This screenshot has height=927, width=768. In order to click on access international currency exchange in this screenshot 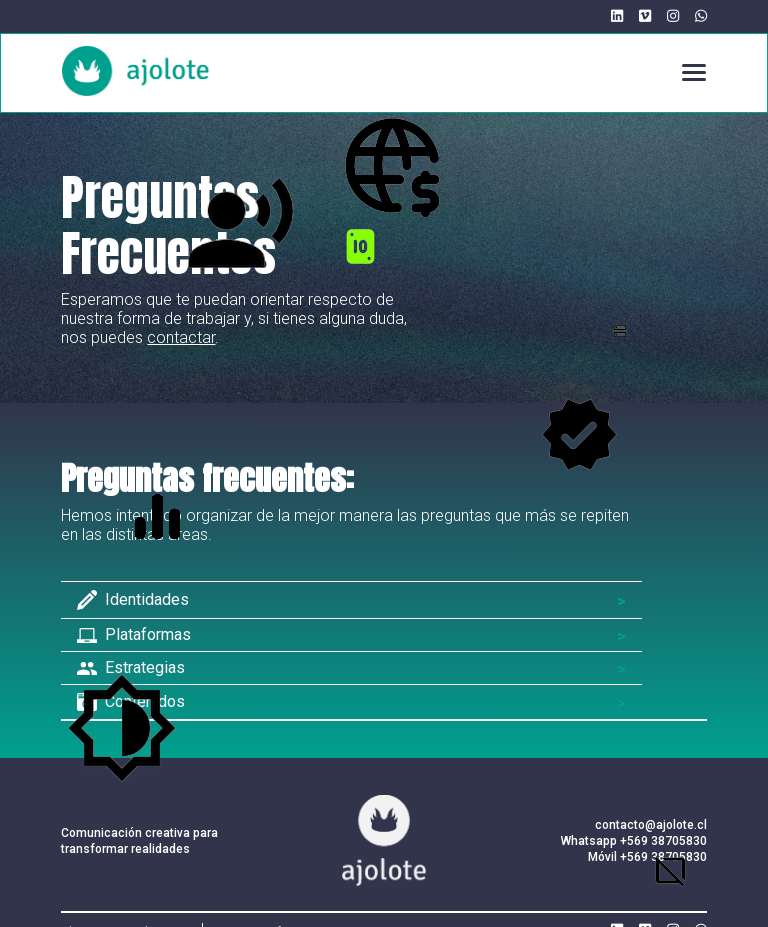, I will do `click(392, 165)`.